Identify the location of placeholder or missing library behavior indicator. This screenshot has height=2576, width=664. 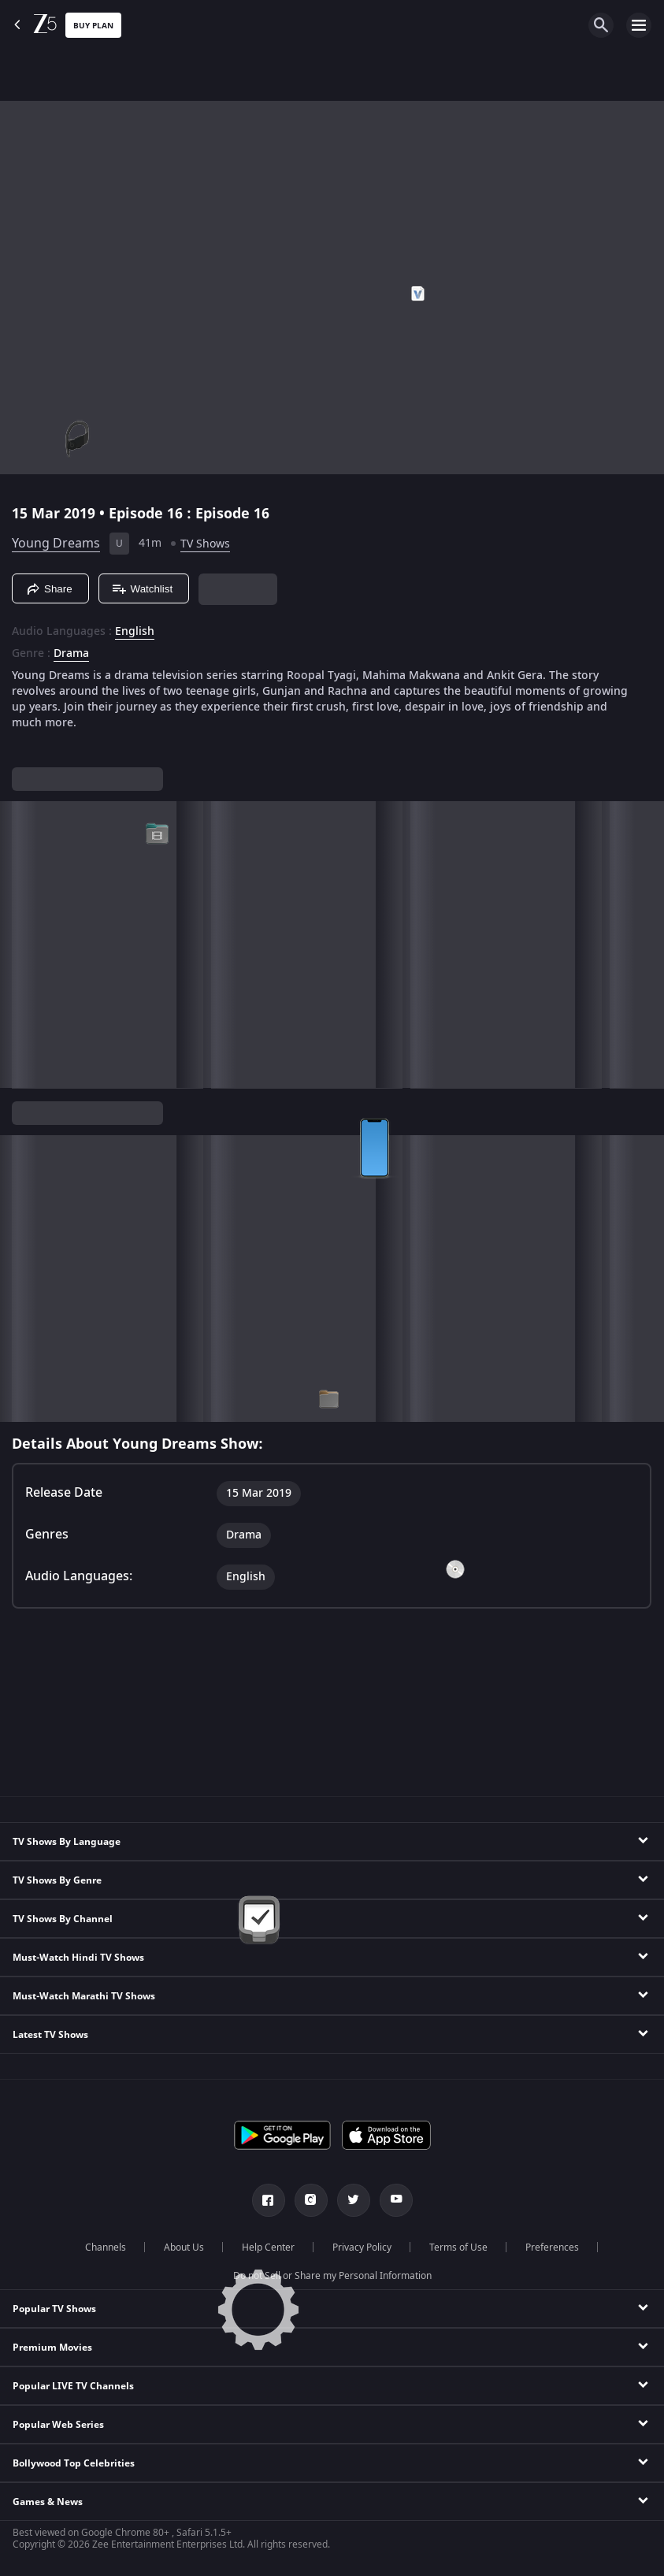
(258, 2310).